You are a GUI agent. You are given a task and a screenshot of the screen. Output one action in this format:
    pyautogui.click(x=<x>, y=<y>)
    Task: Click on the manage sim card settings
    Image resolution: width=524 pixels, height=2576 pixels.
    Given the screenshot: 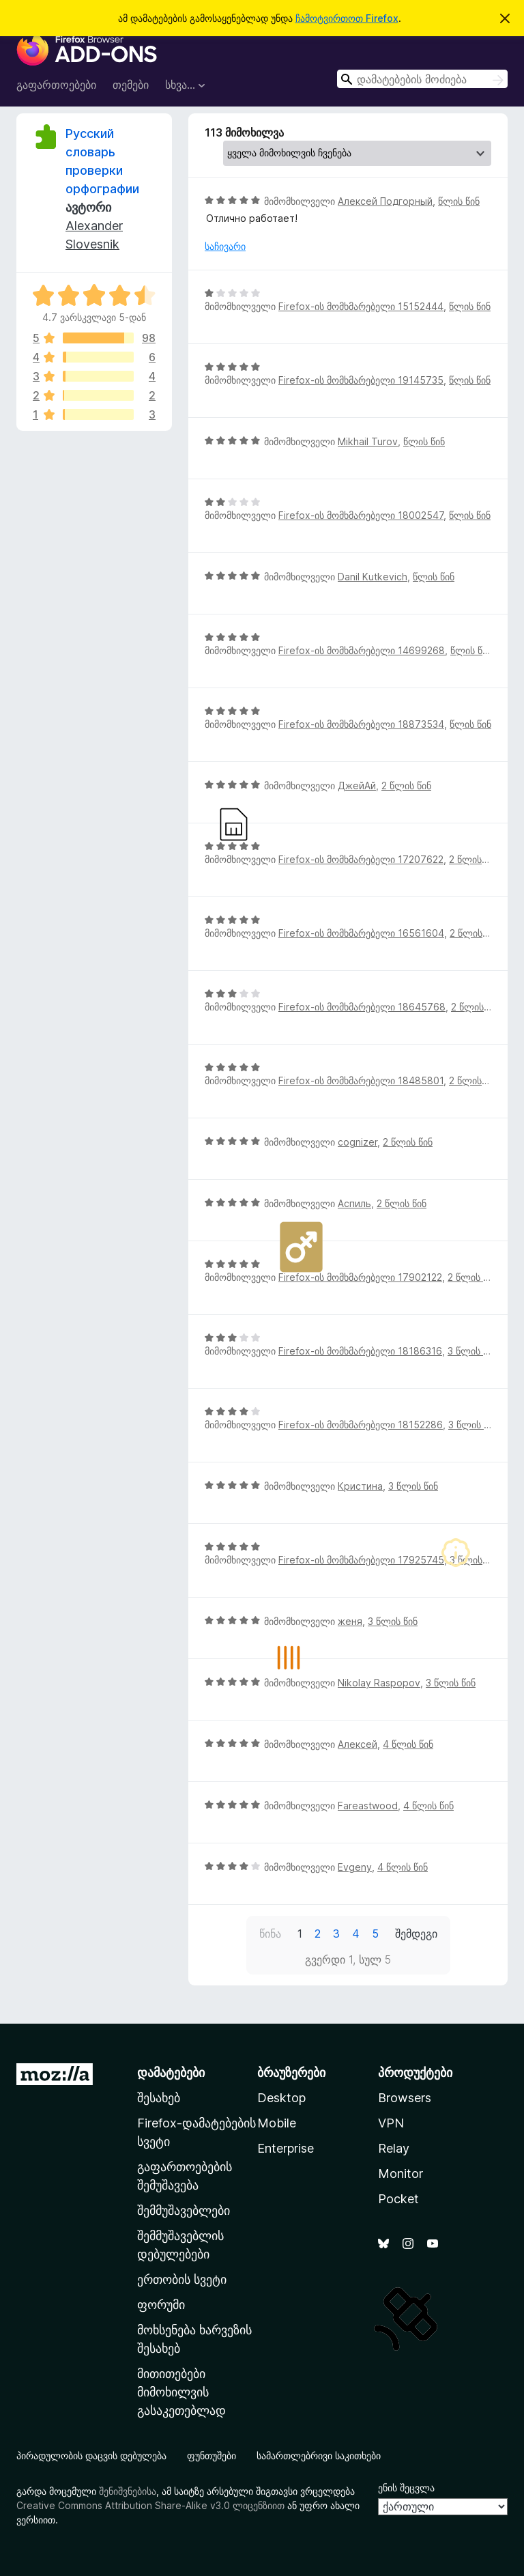 What is the action you would take?
    pyautogui.click(x=233, y=824)
    